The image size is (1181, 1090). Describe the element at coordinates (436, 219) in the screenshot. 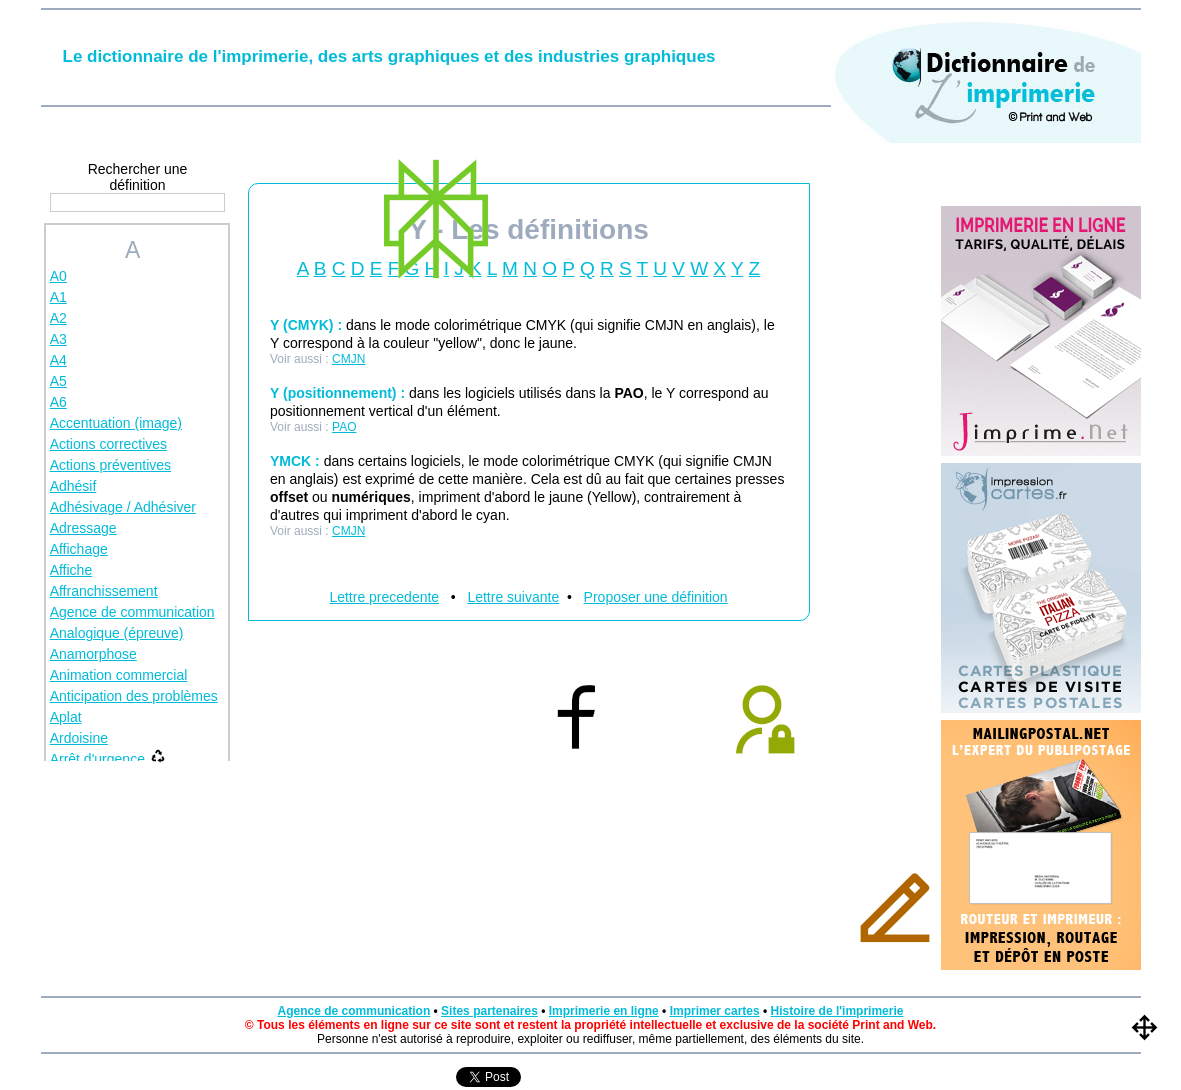

I see `open perplexity ai app` at that location.